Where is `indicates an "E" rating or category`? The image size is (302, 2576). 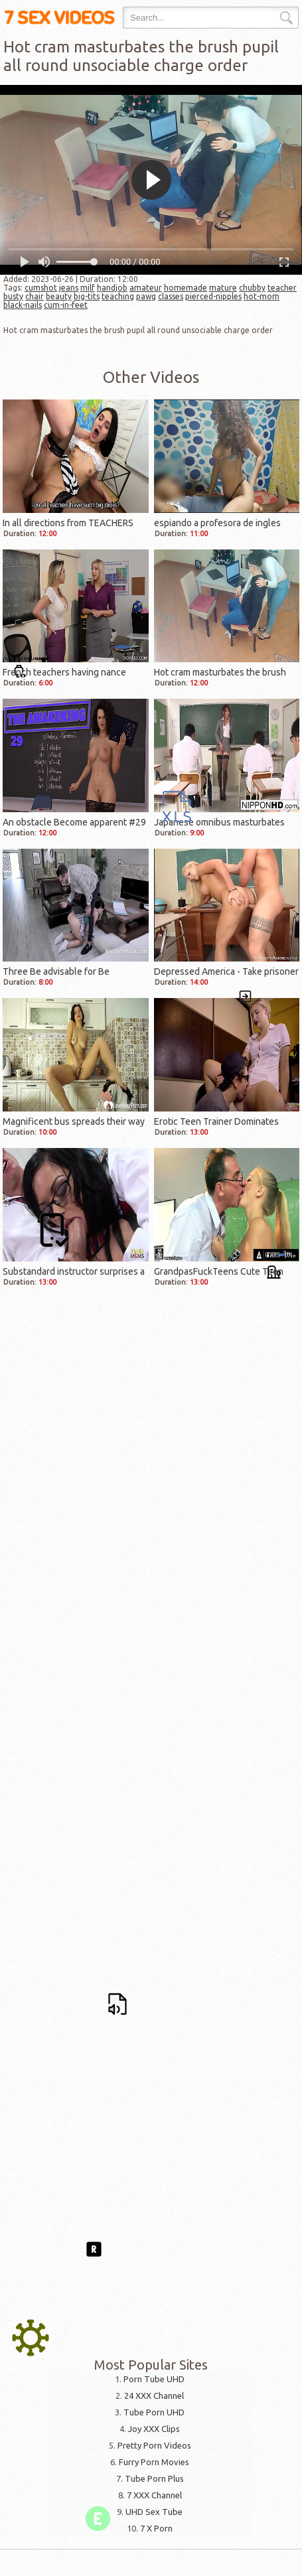
indicates an "E" rating or category is located at coordinates (98, 2518).